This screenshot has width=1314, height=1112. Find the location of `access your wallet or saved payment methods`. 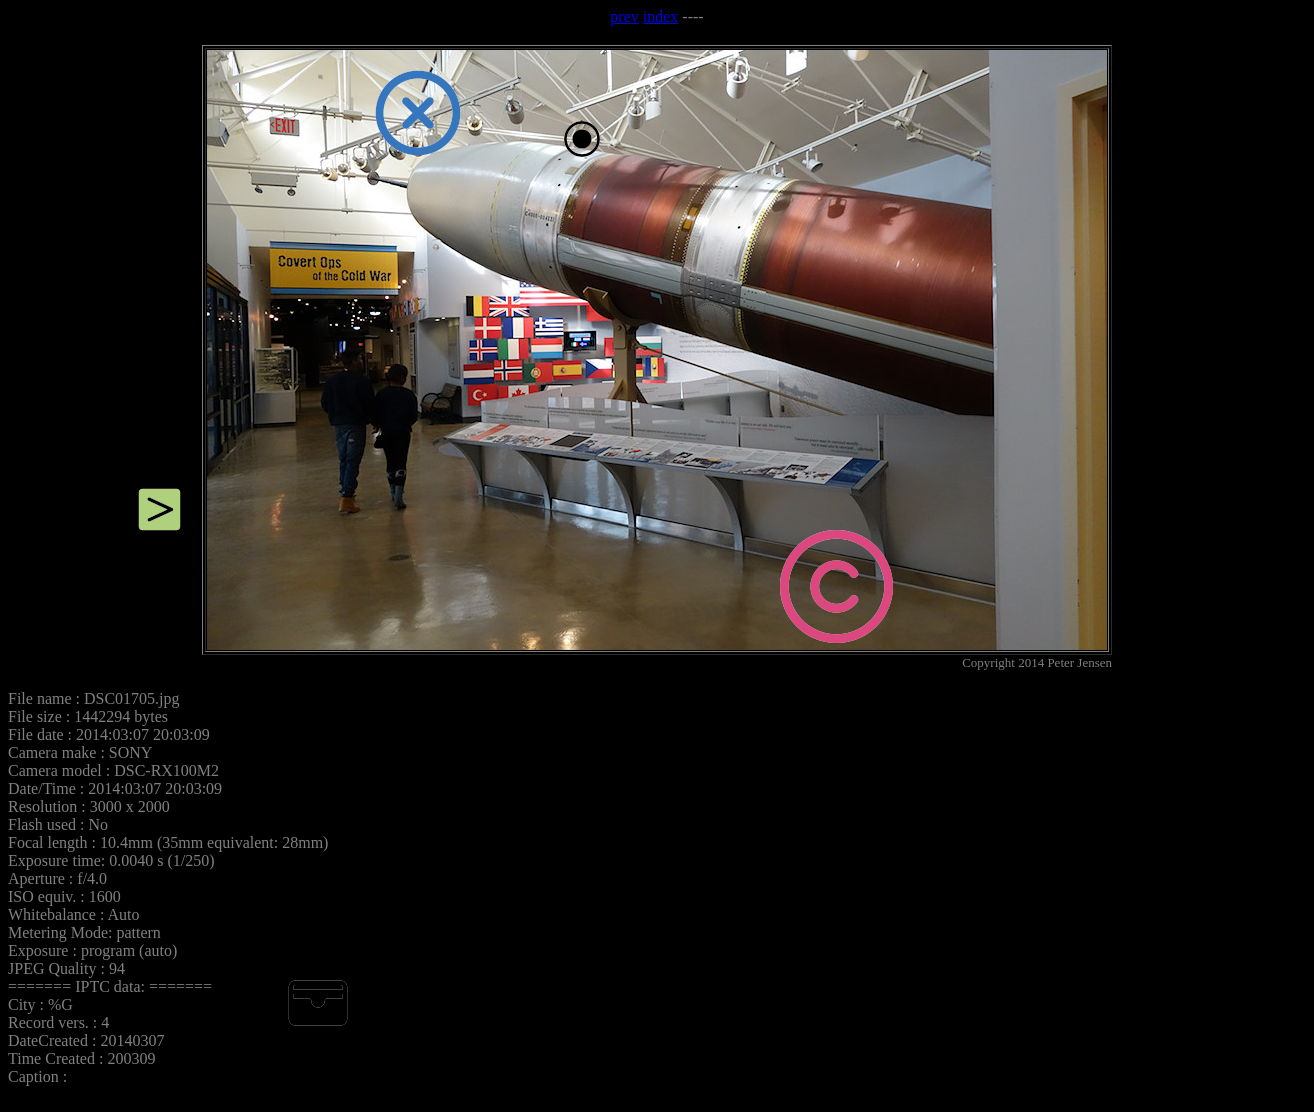

access your wallet or saved payment methods is located at coordinates (318, 1003).